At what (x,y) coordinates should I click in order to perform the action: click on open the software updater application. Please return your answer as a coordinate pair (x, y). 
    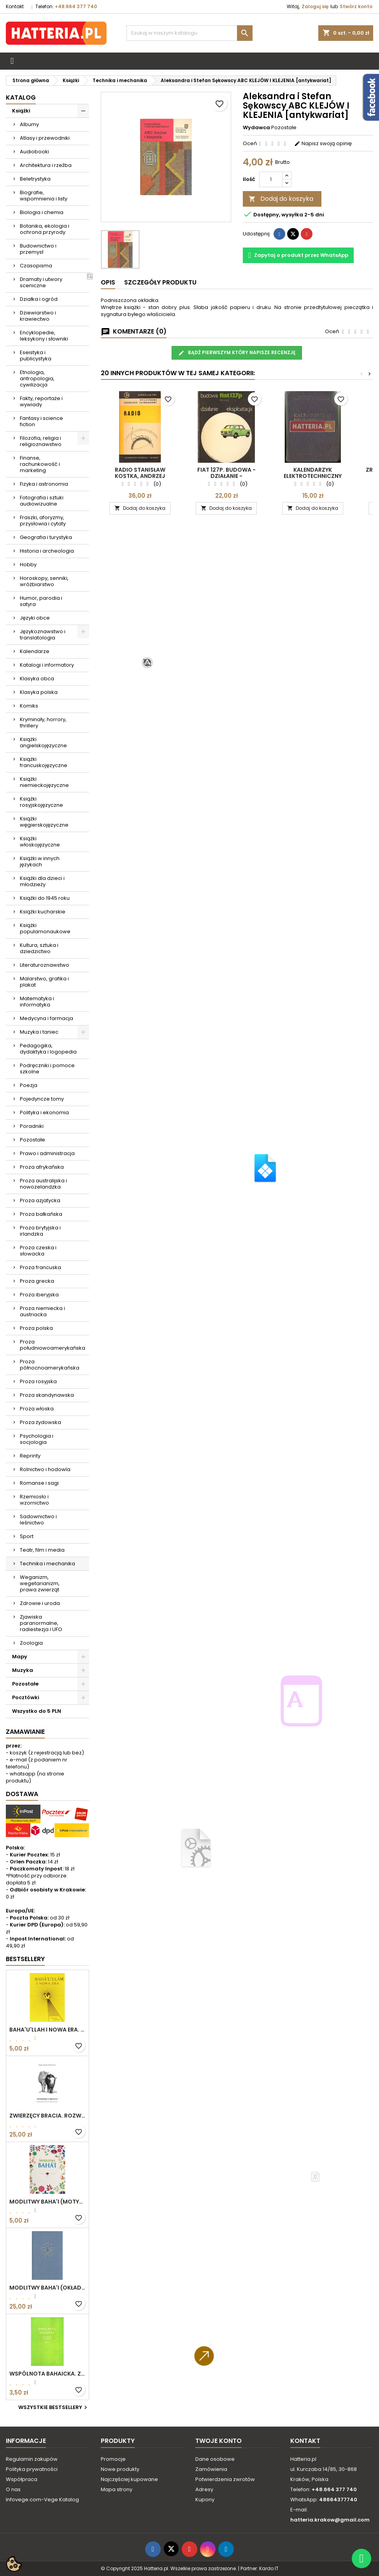
    Looking at the image, I should click on (147, 662).